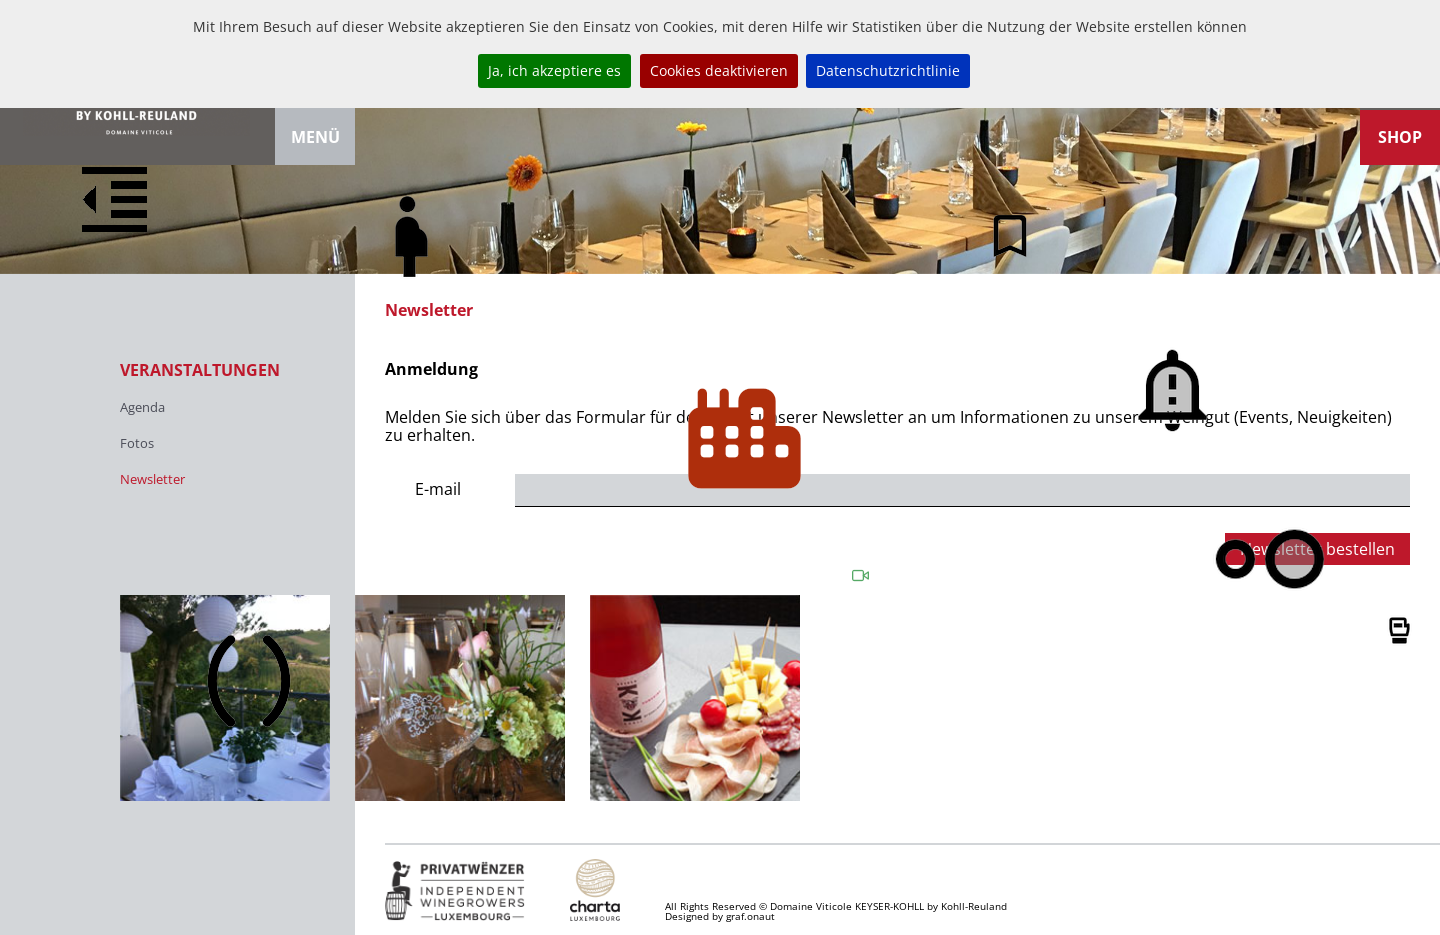 This screenshot has width=1440, height=935. Describe the element at coordinates (1172, 389) in the screenshot. I see `important notification requiring attention` at that location.